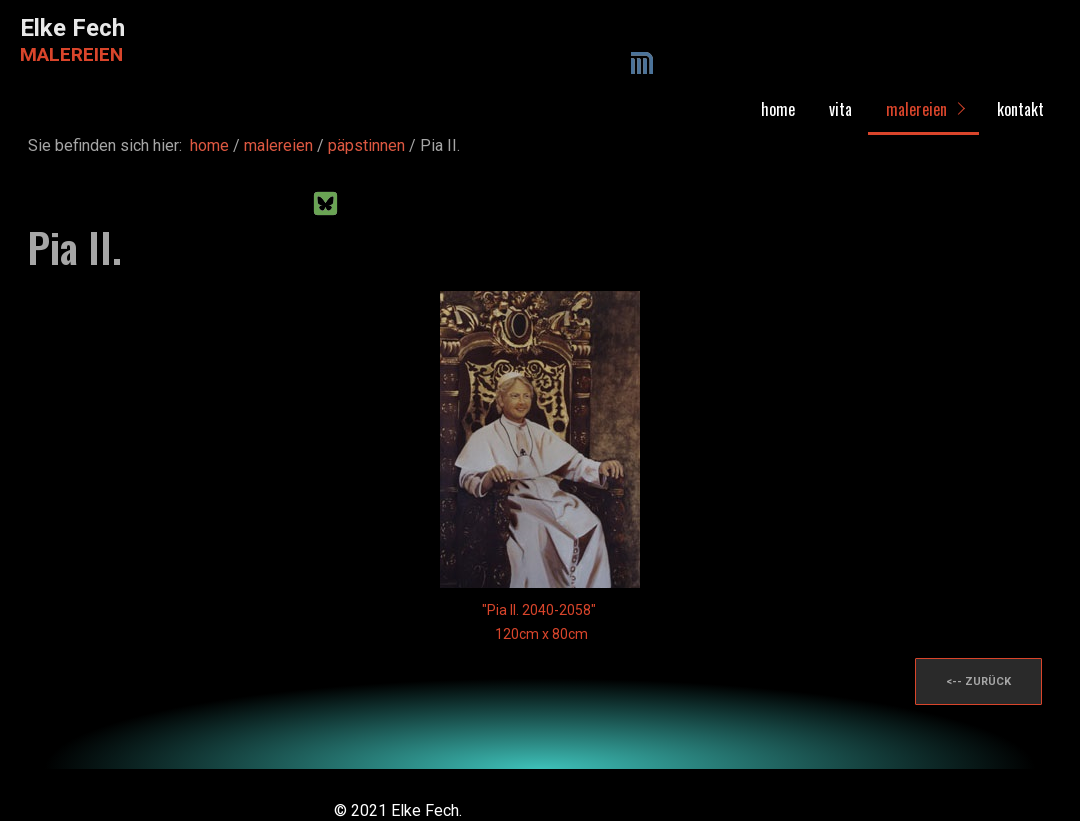 The image size is (1080, 821). I want to click on open Bluesky social media app, so click(325, 203).